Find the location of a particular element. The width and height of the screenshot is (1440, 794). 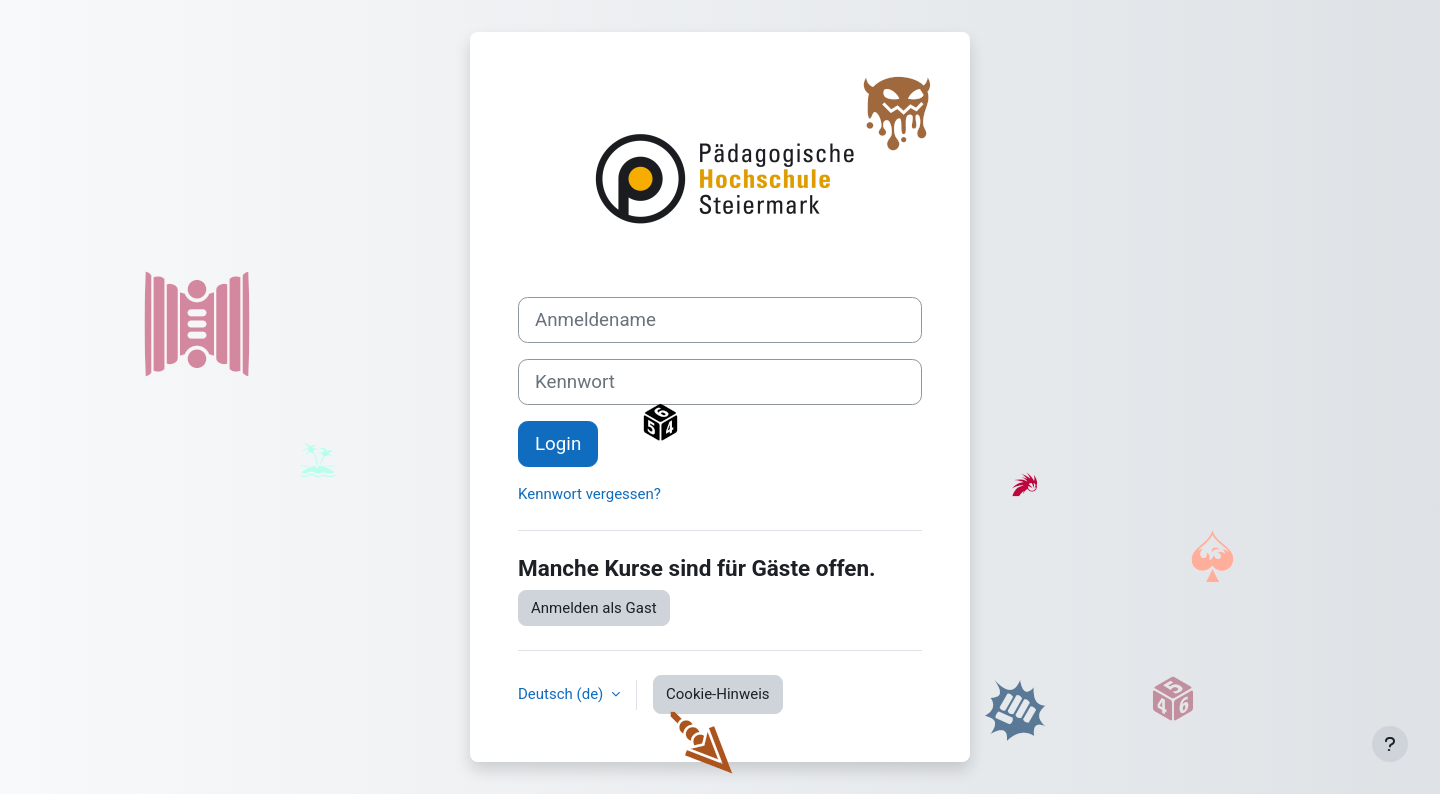

roll the dice or start a random action is located at coordinates (1173, 699).